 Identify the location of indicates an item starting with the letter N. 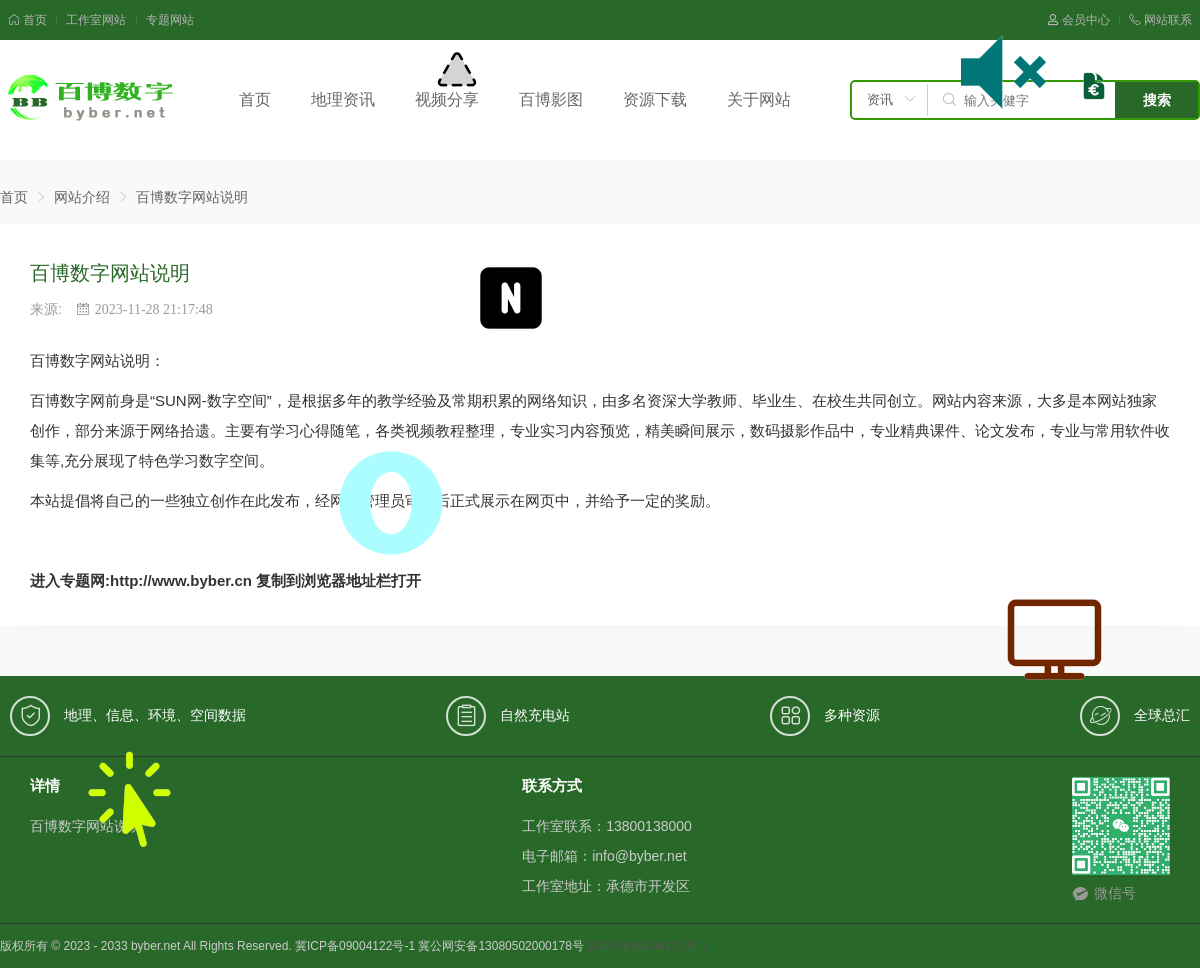
(511, 298).